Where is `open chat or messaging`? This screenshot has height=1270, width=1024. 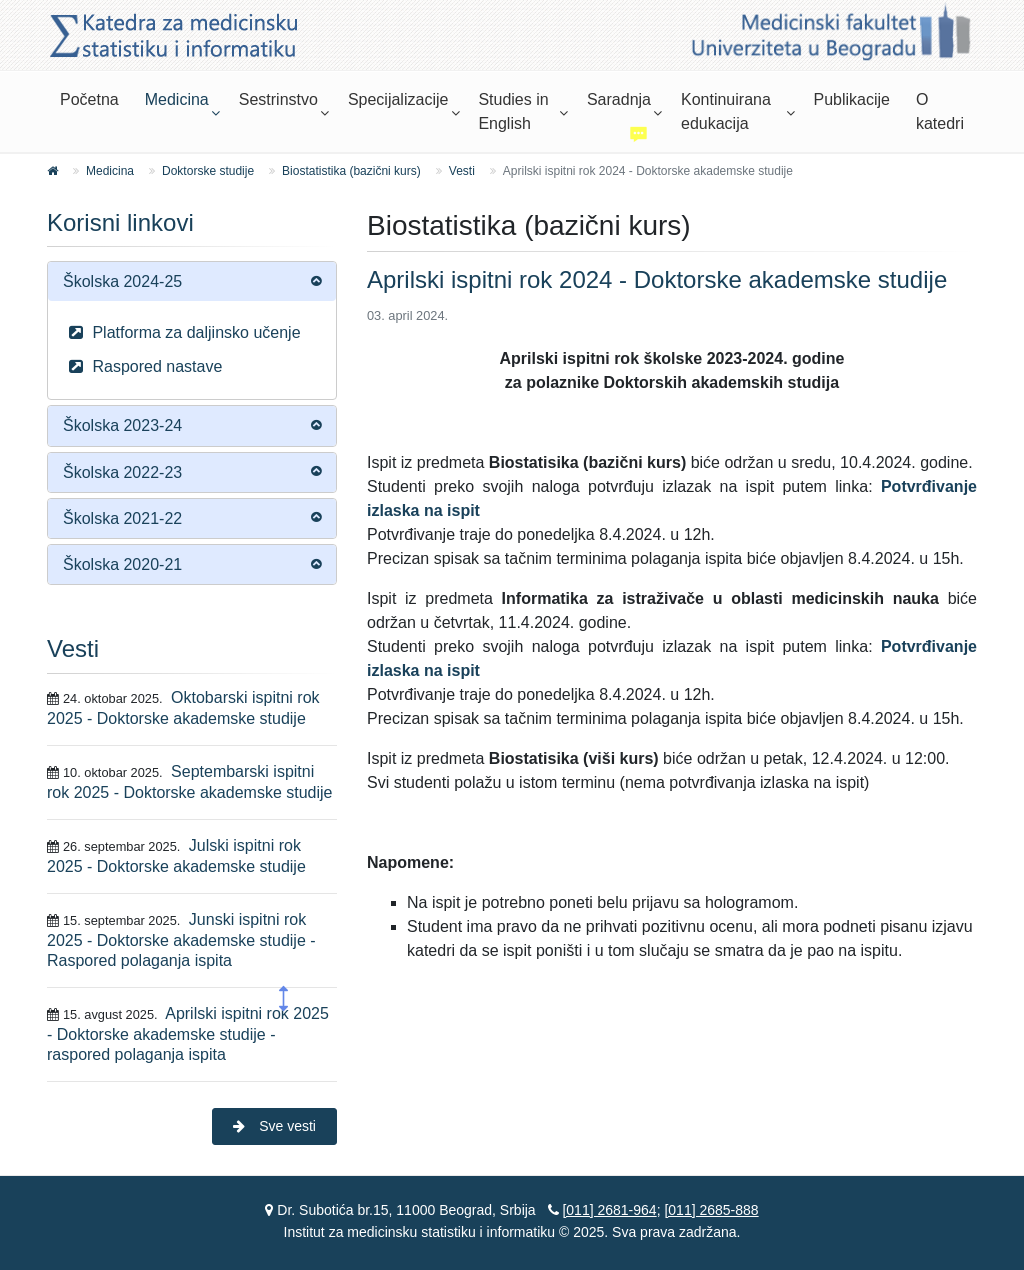
open chat or messaging is located at coordinates (638, 134).